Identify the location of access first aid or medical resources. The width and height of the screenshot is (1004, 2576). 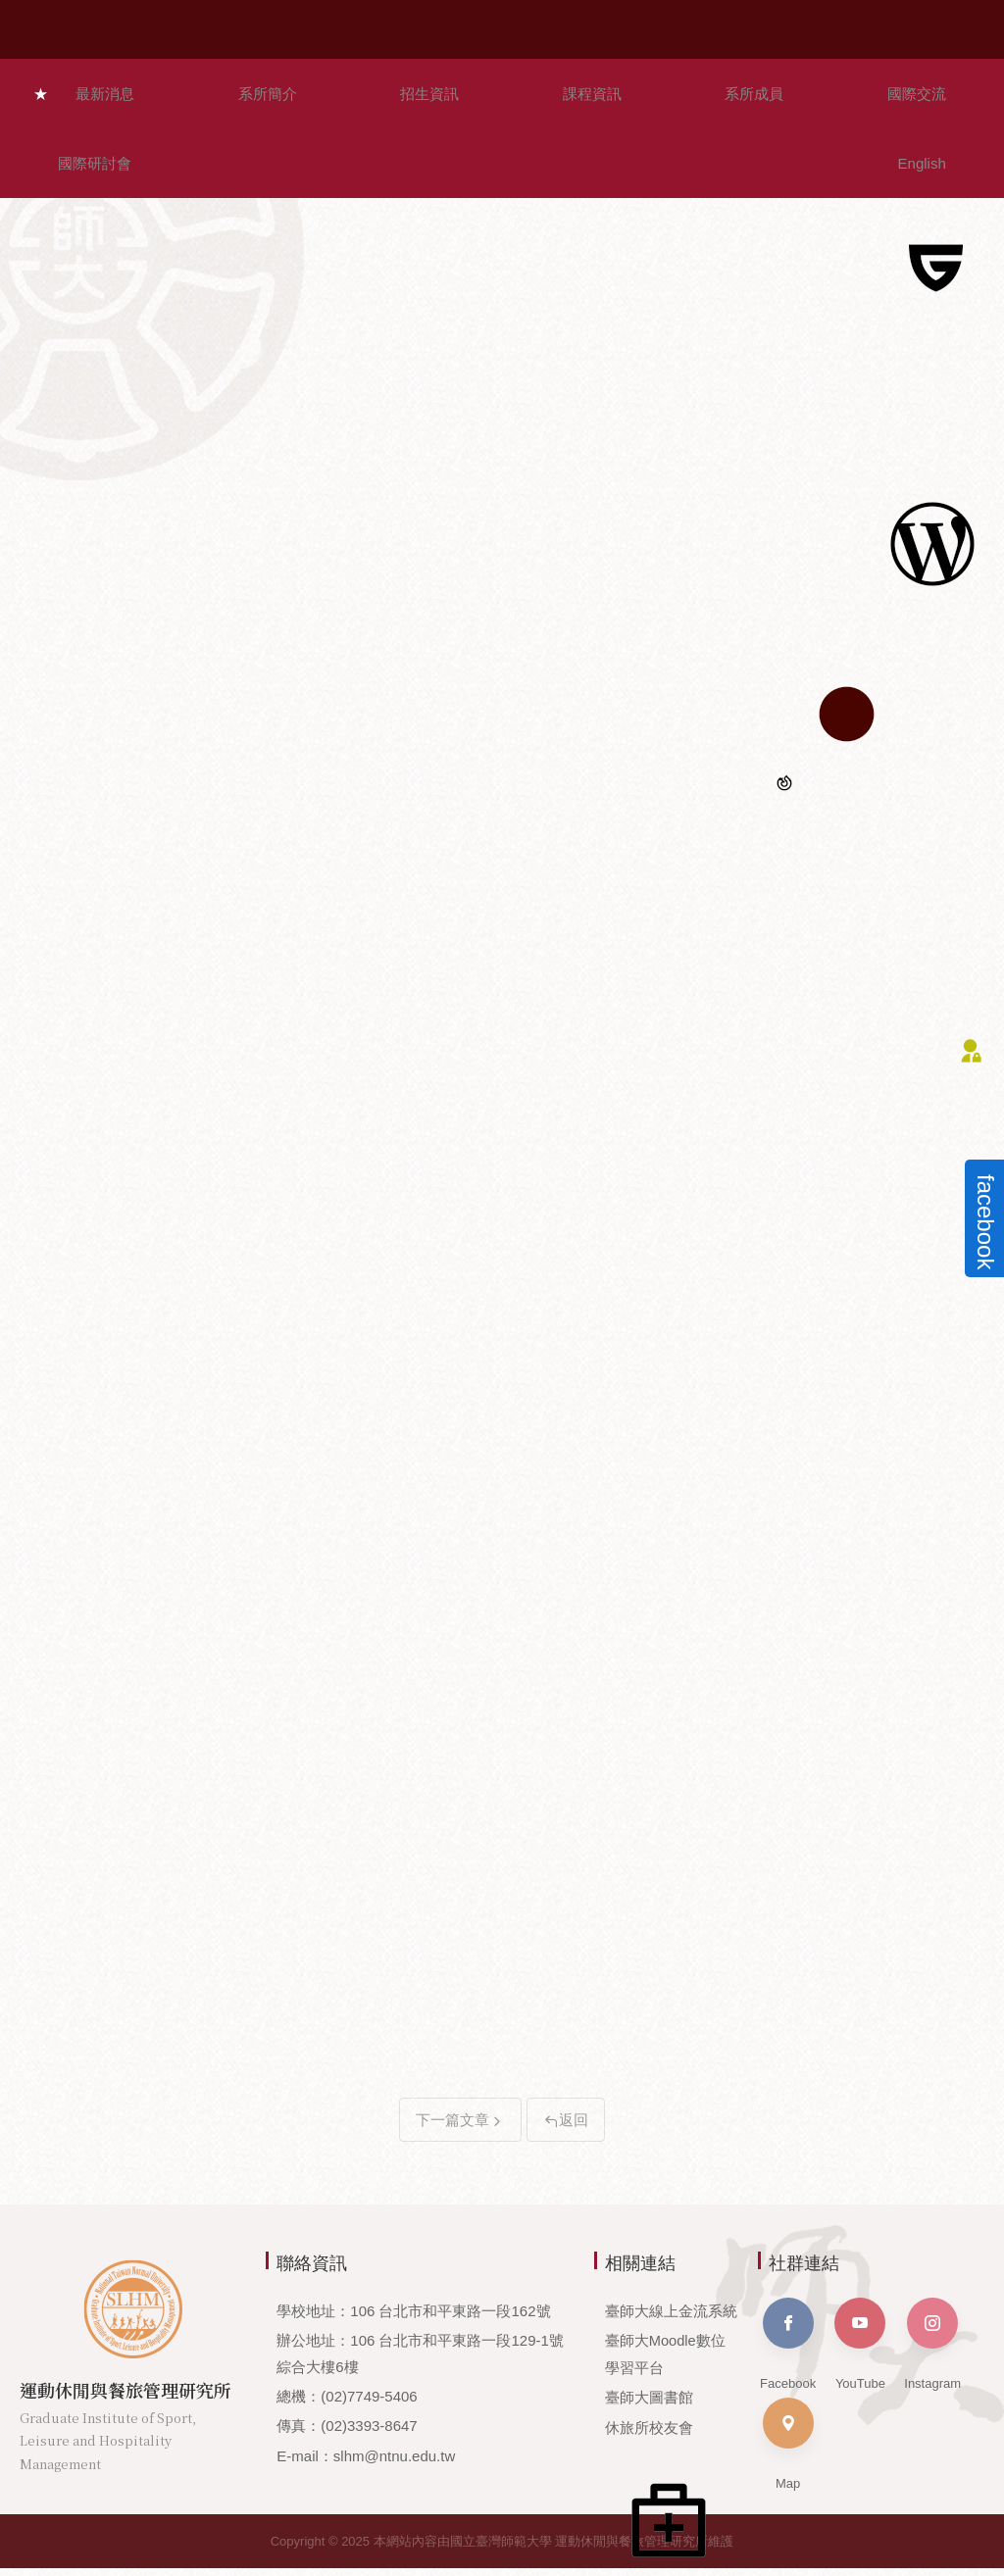
(669, 2524).